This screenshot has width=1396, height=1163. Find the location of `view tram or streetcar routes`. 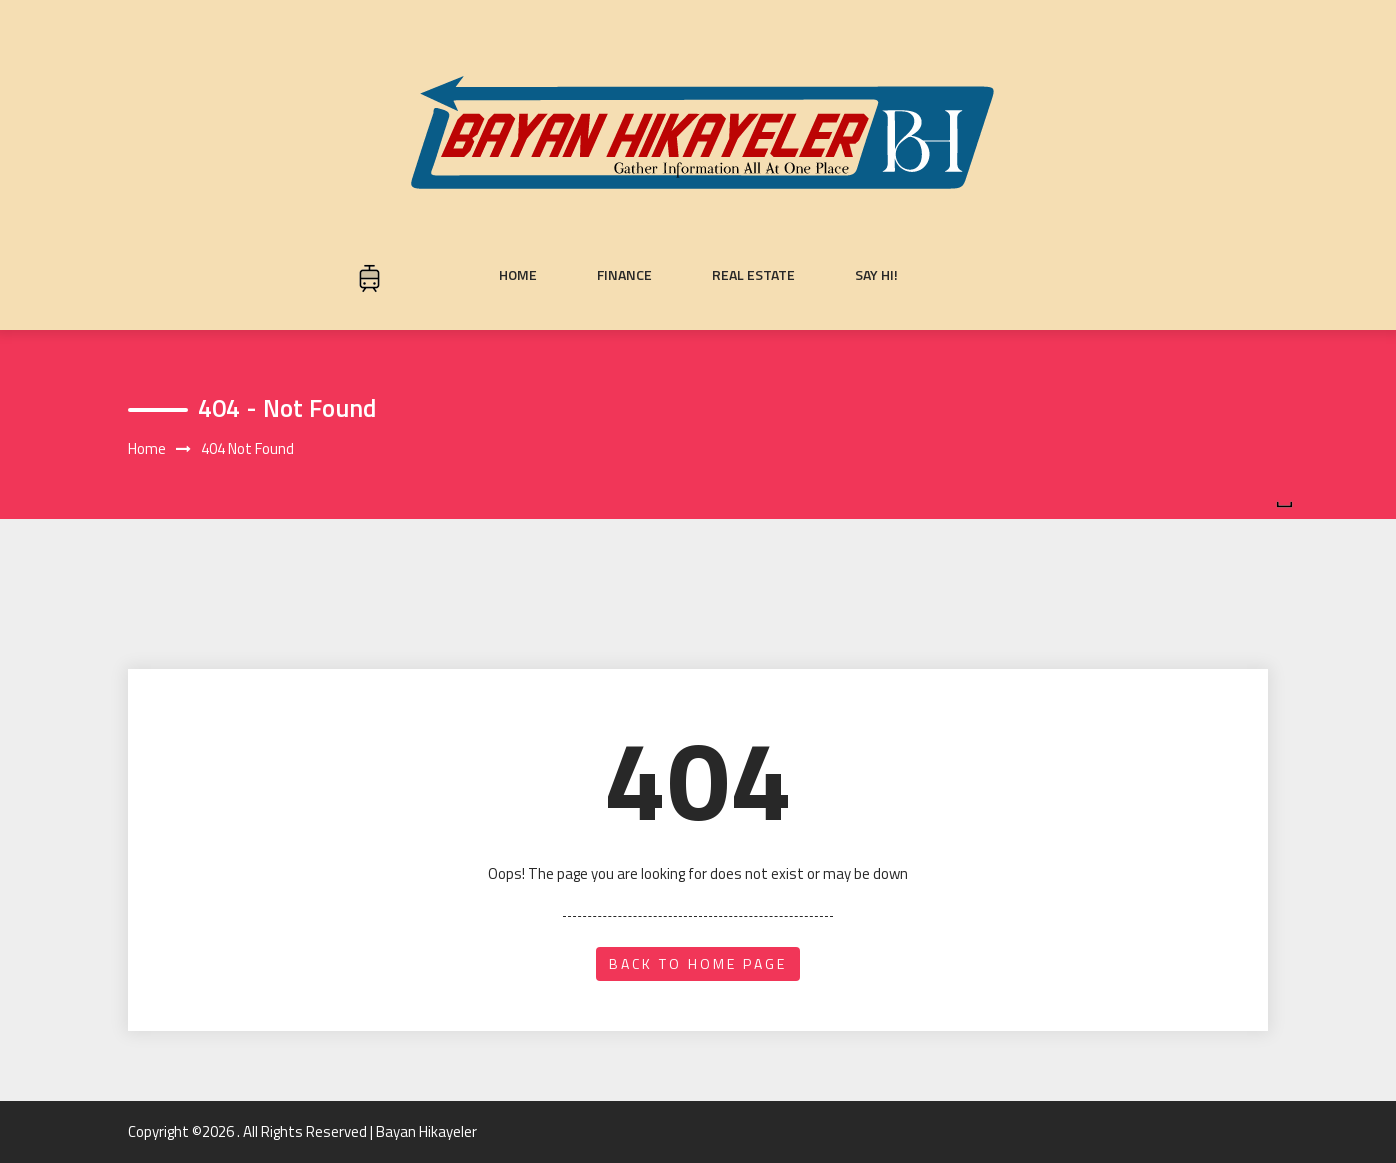

view tram or streetcar routes is located at coordinates (369, 278).